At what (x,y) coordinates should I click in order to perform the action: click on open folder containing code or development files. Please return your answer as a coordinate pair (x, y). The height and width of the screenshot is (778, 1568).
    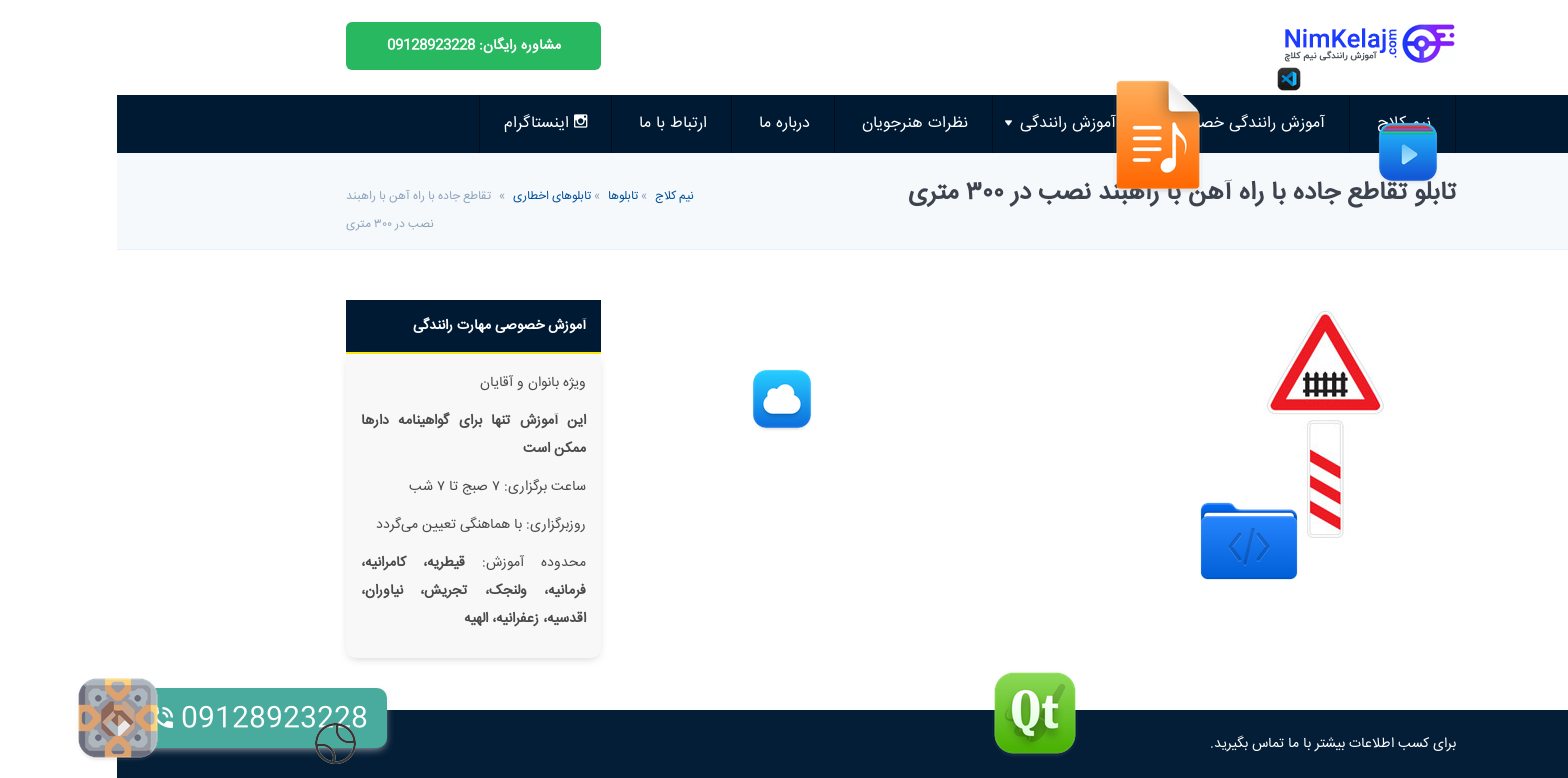
    Looking at the image, I should click on (1249, 541).